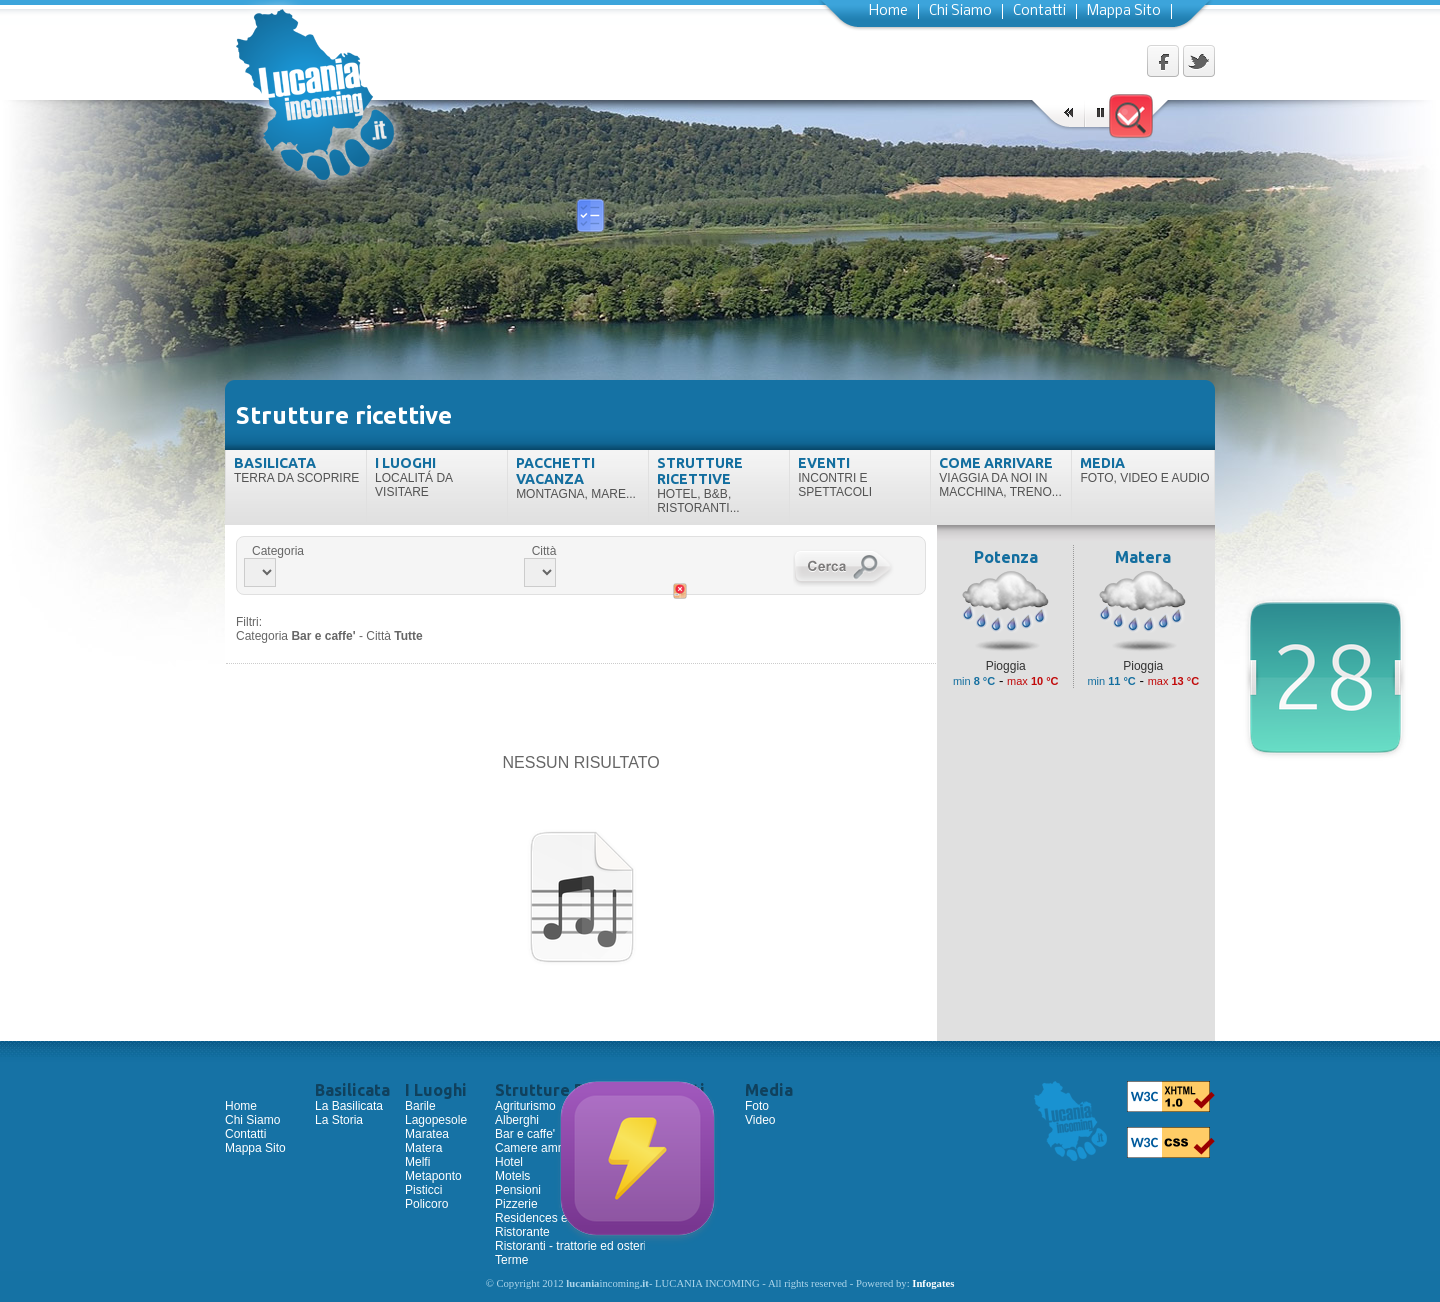 Image resolution: width=1440 pixels, height=1302 pixels. I want to click on open keypunch typing practice app, so click(637, 1158).